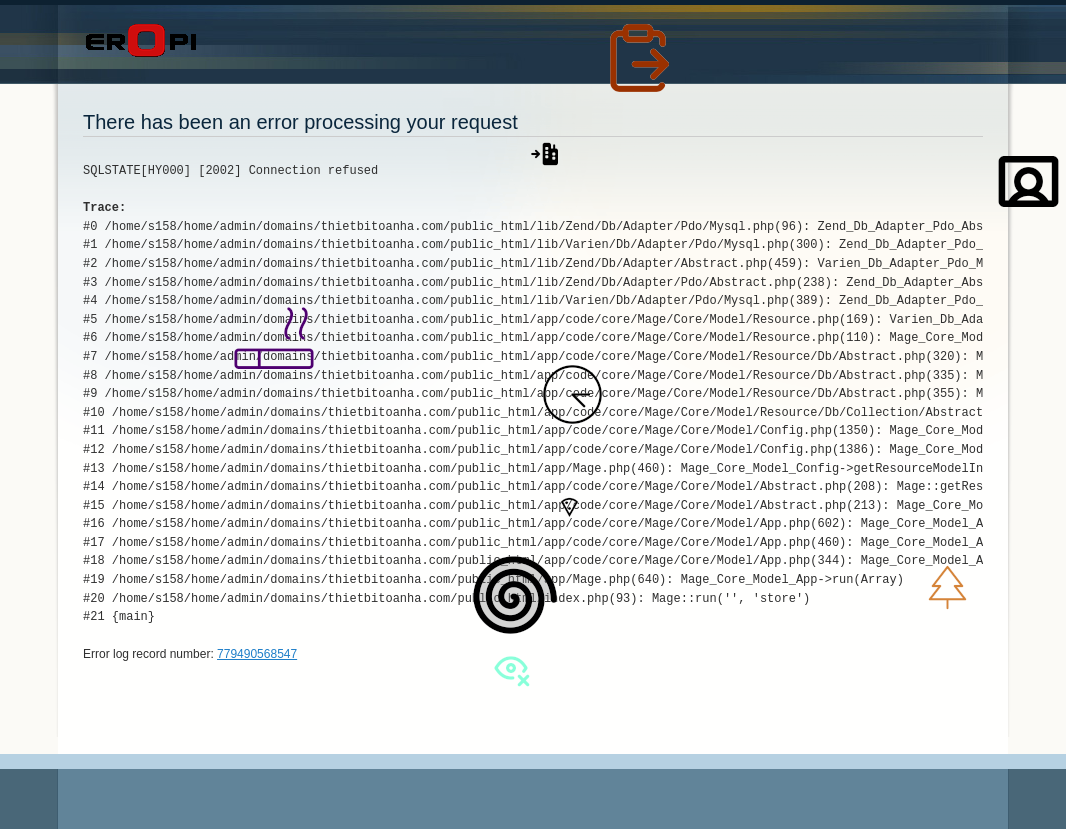  I want to click on access nature or outdoor-related content, so click(947, 587).